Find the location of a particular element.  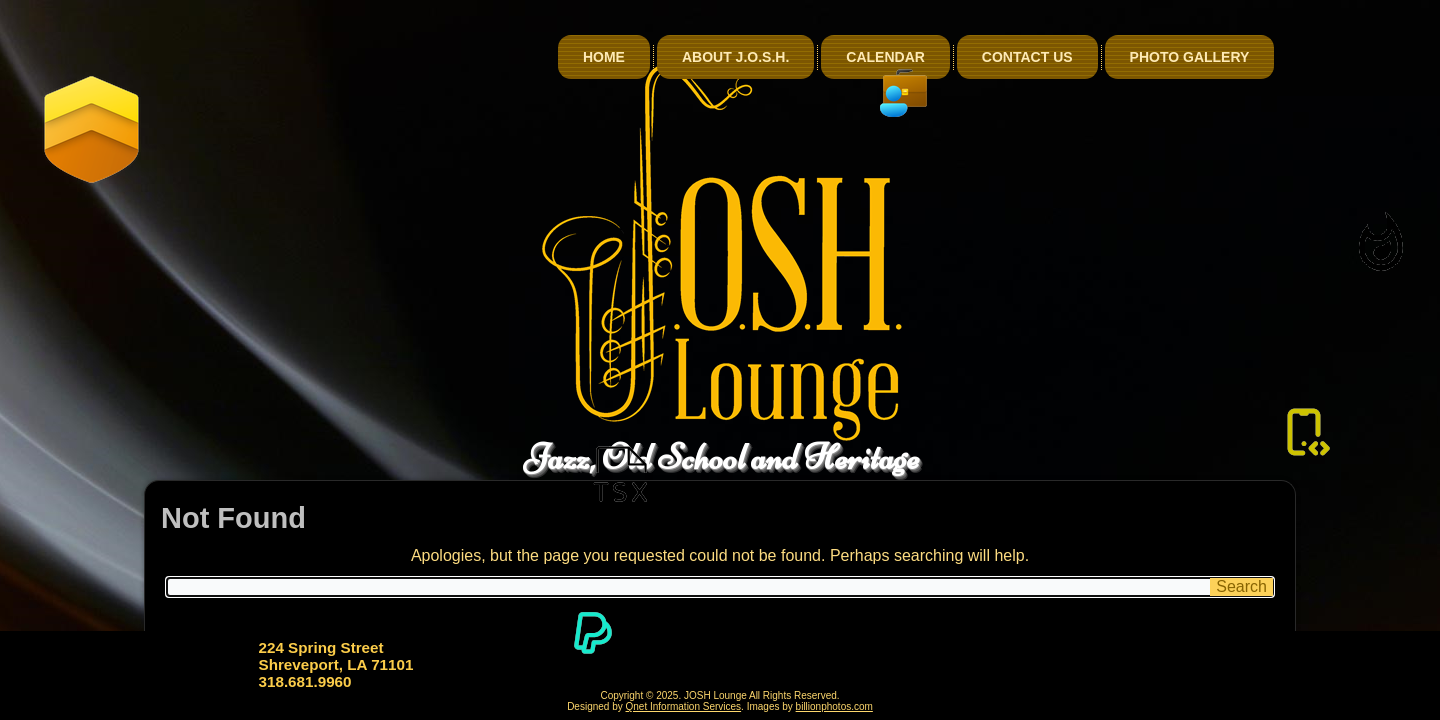

access mobile development tools is located at coordinates (1304, 432).